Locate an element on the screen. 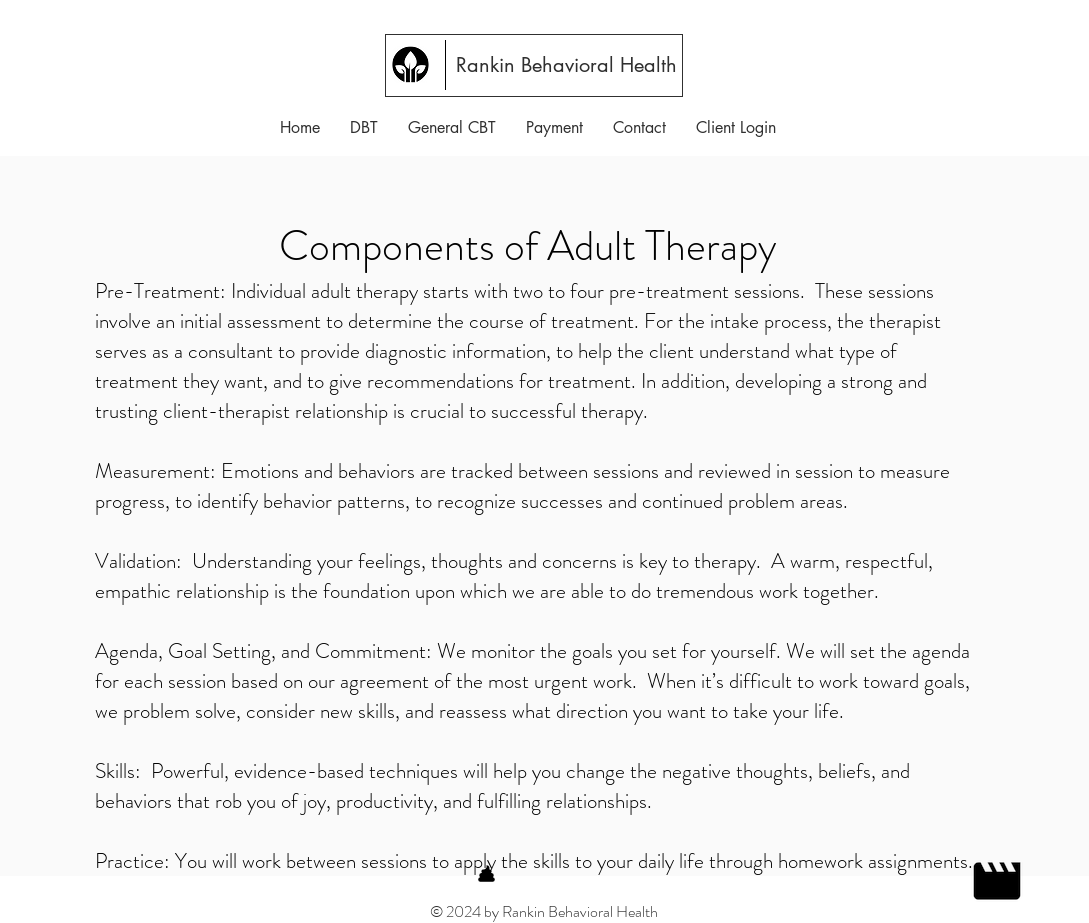  add a poop emoji reaction to a message is located at coordinates (486, 873).